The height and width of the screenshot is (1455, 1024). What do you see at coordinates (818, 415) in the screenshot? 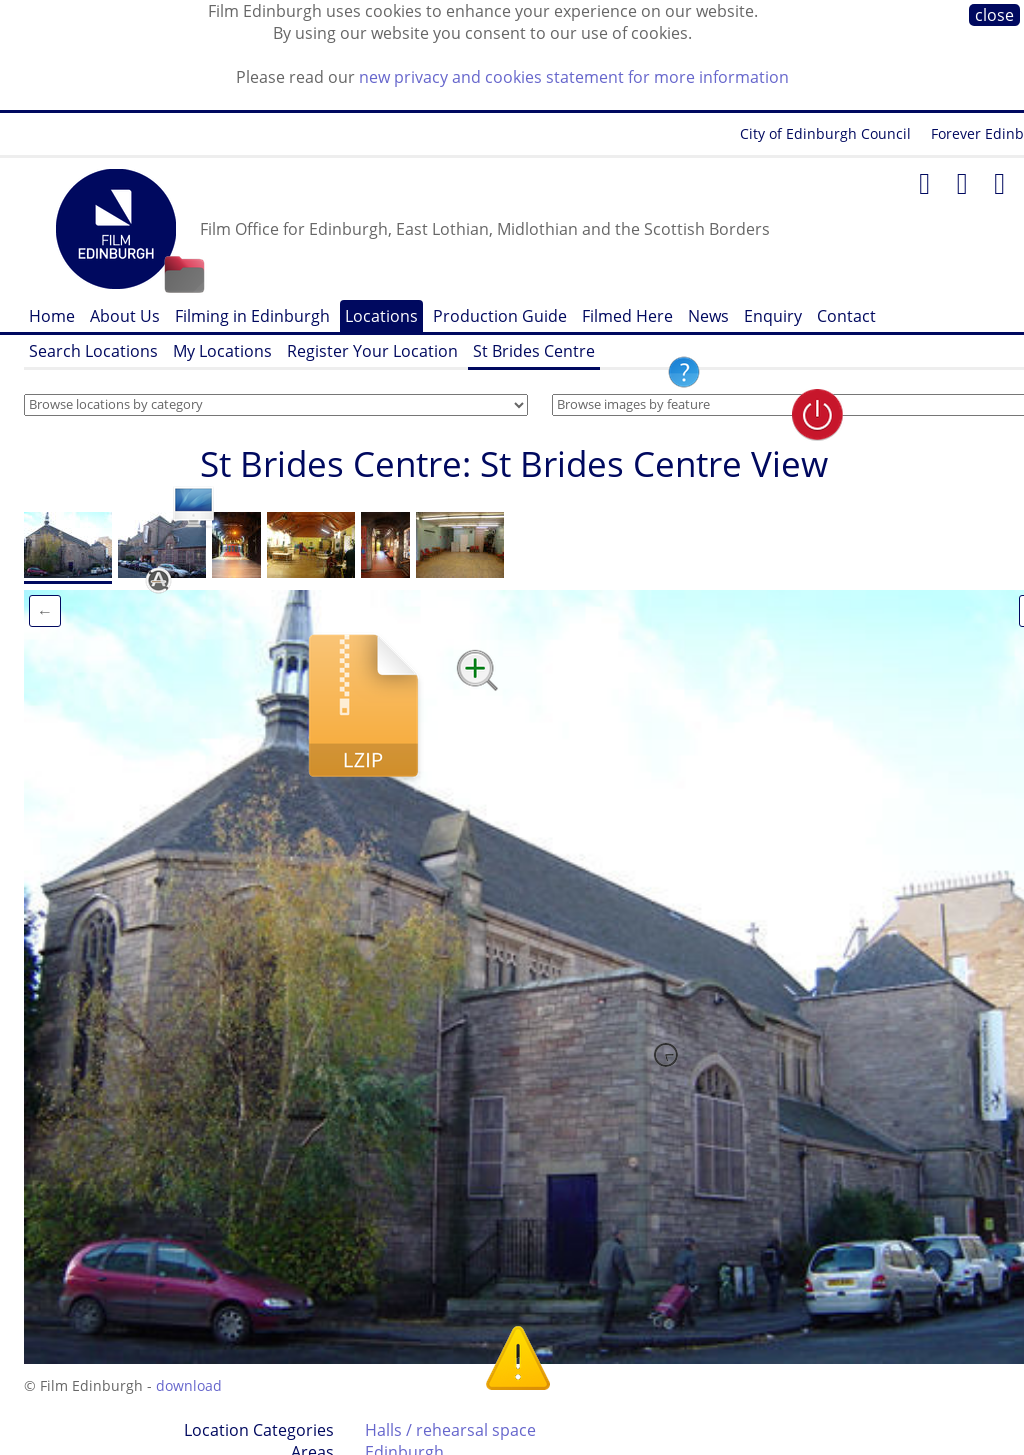
I see `shut down or power off the system` at bounding box center [818, 415].